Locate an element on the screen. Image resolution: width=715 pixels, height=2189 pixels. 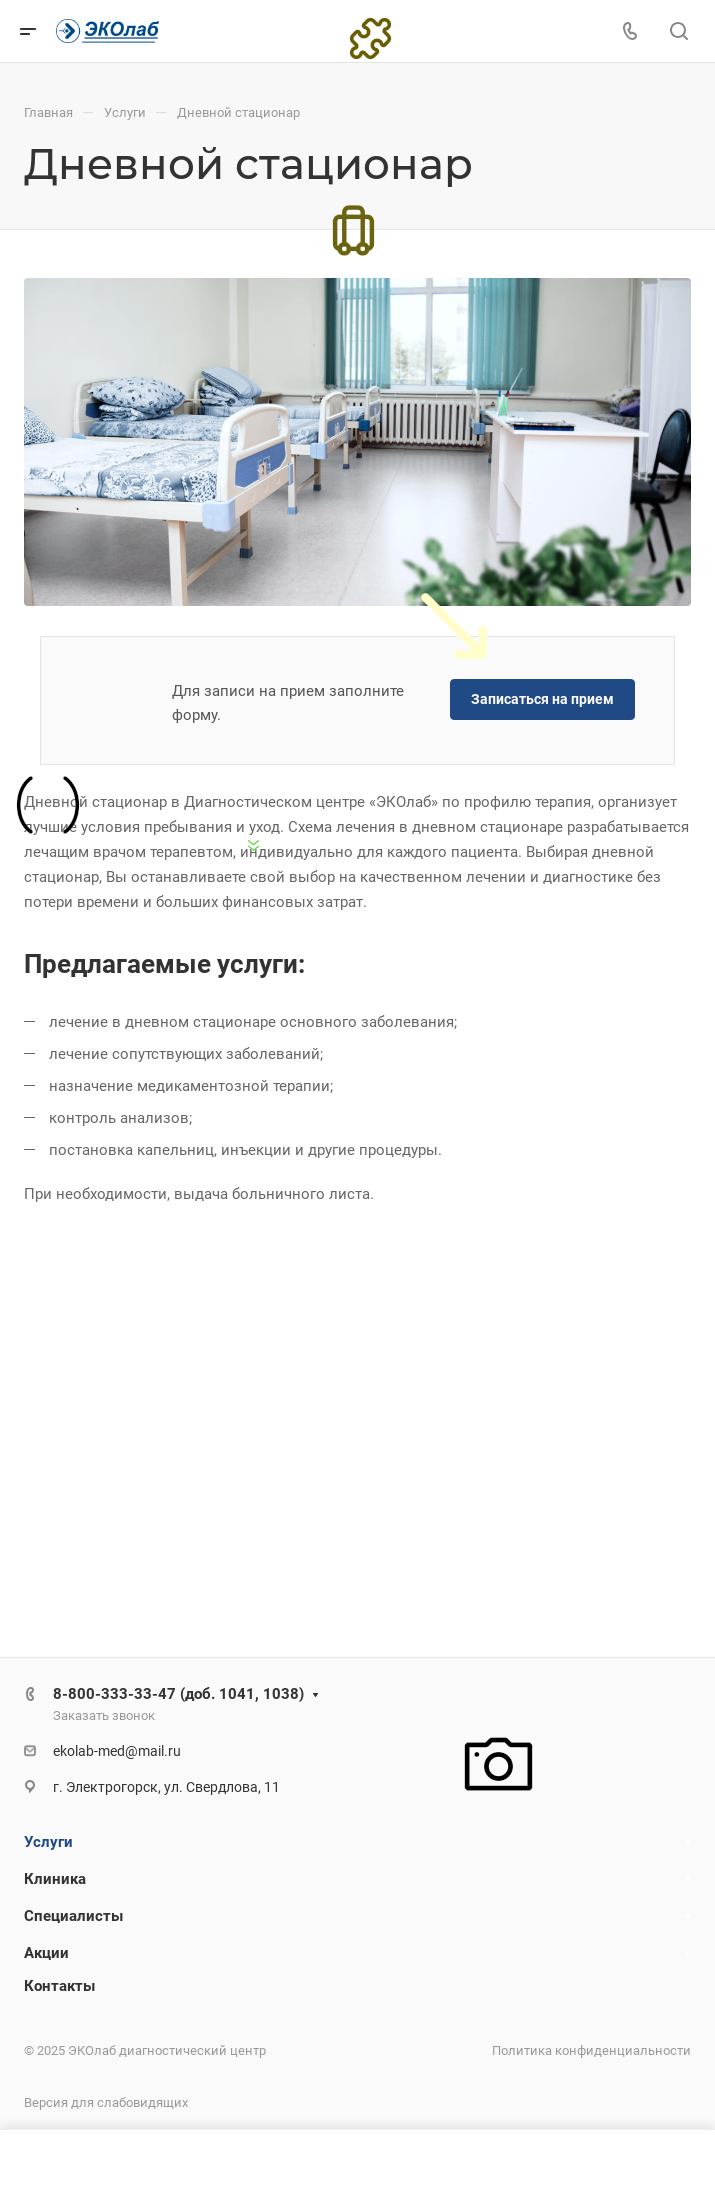
take a photo or screenshot is located at coordinates (498, 1766).